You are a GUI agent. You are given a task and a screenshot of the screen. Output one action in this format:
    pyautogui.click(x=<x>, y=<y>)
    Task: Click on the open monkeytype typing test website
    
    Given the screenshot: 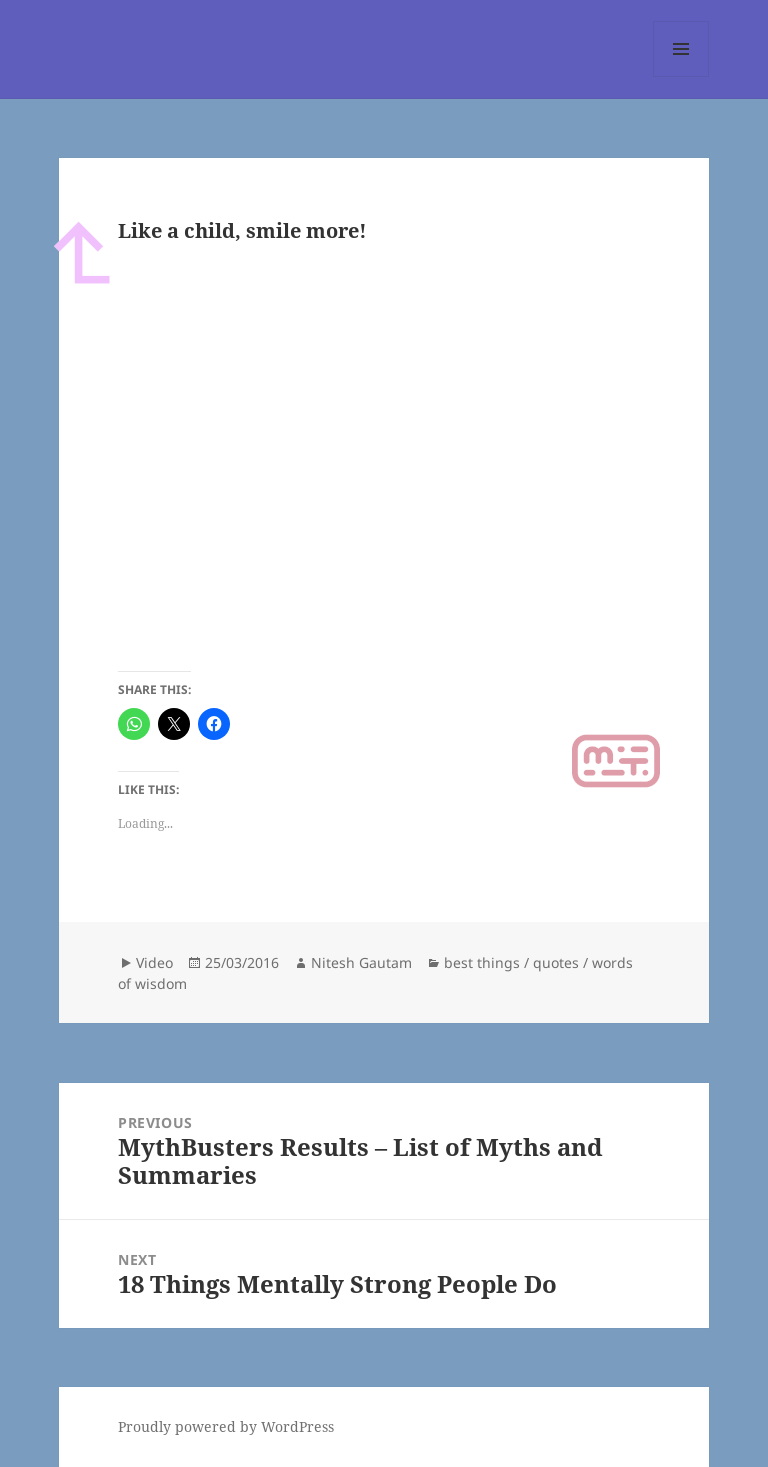 What is the action you would take?
    pyautogui.click(x=616, y=761)
    